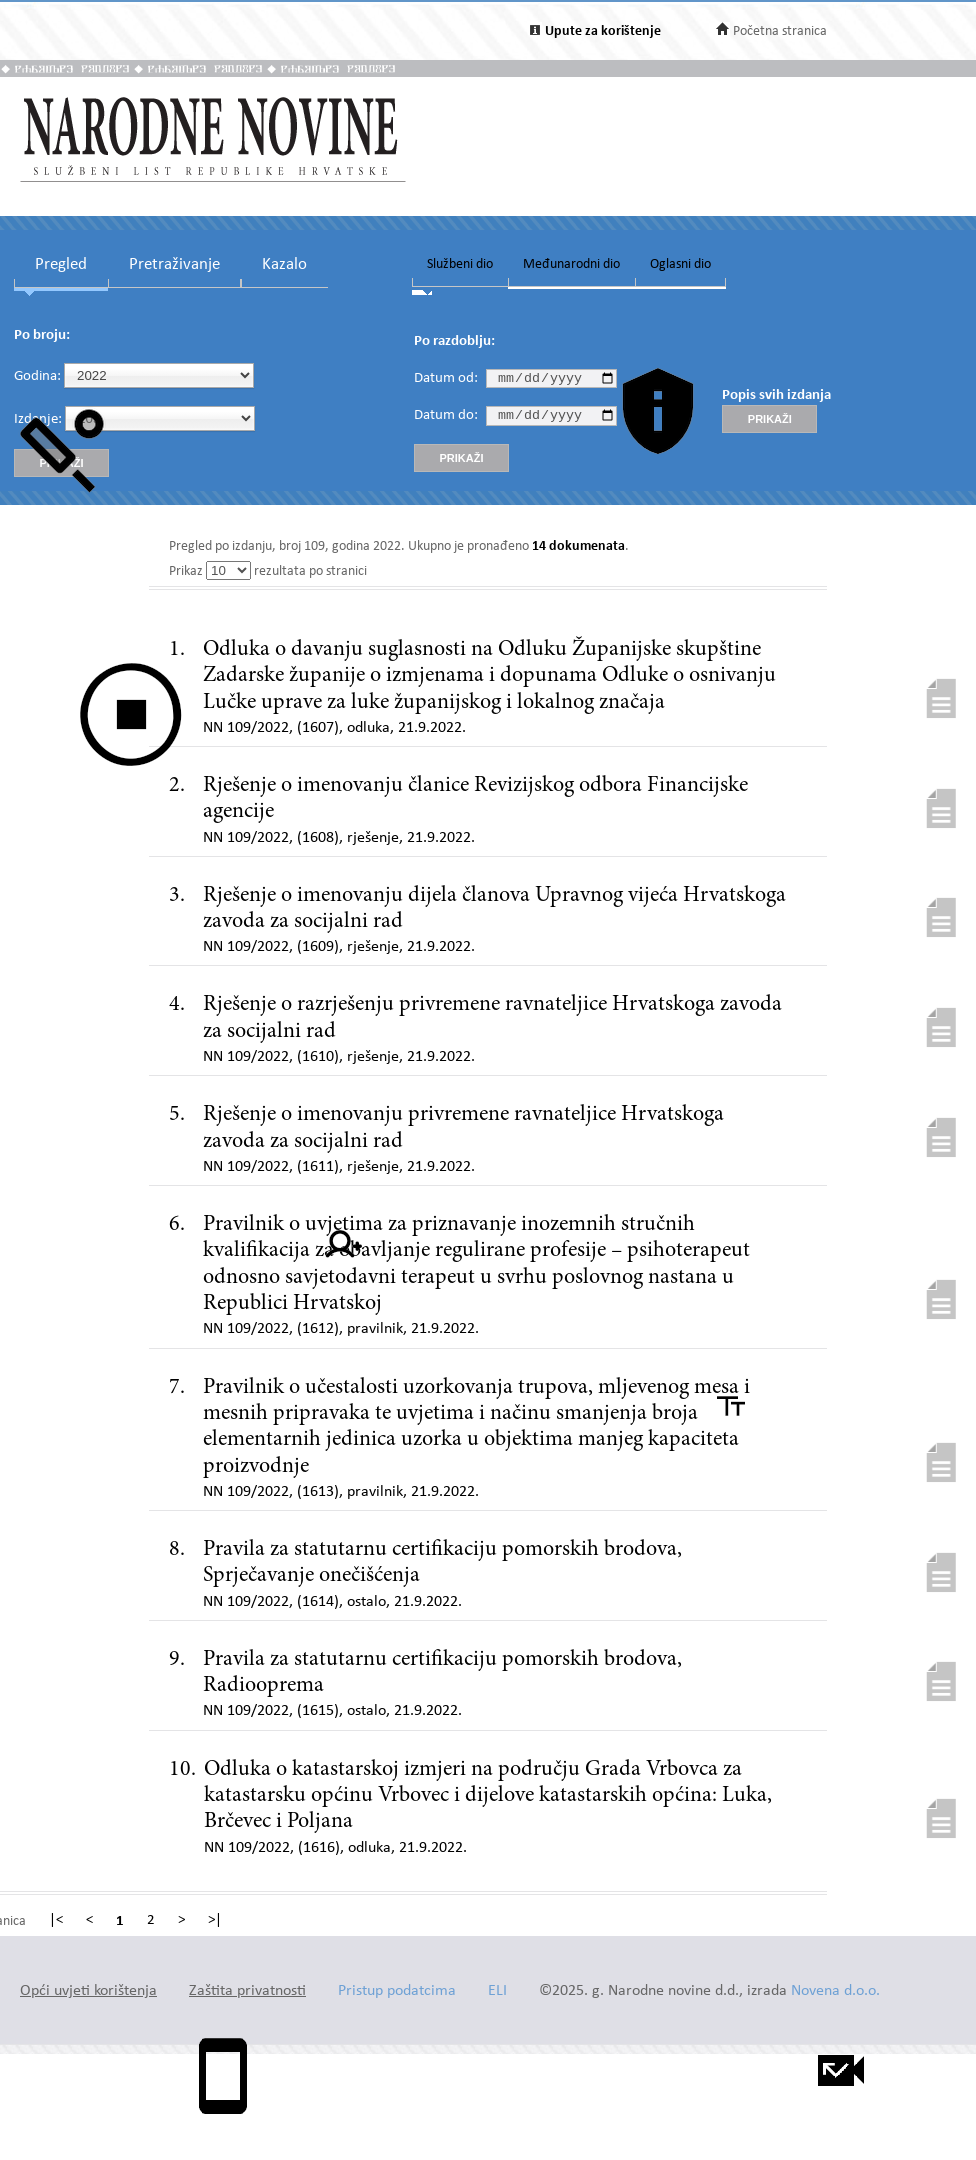 The width and height of the screenshot is (976, 2160). I want to click on access cricket sports content, so click(62, 451).